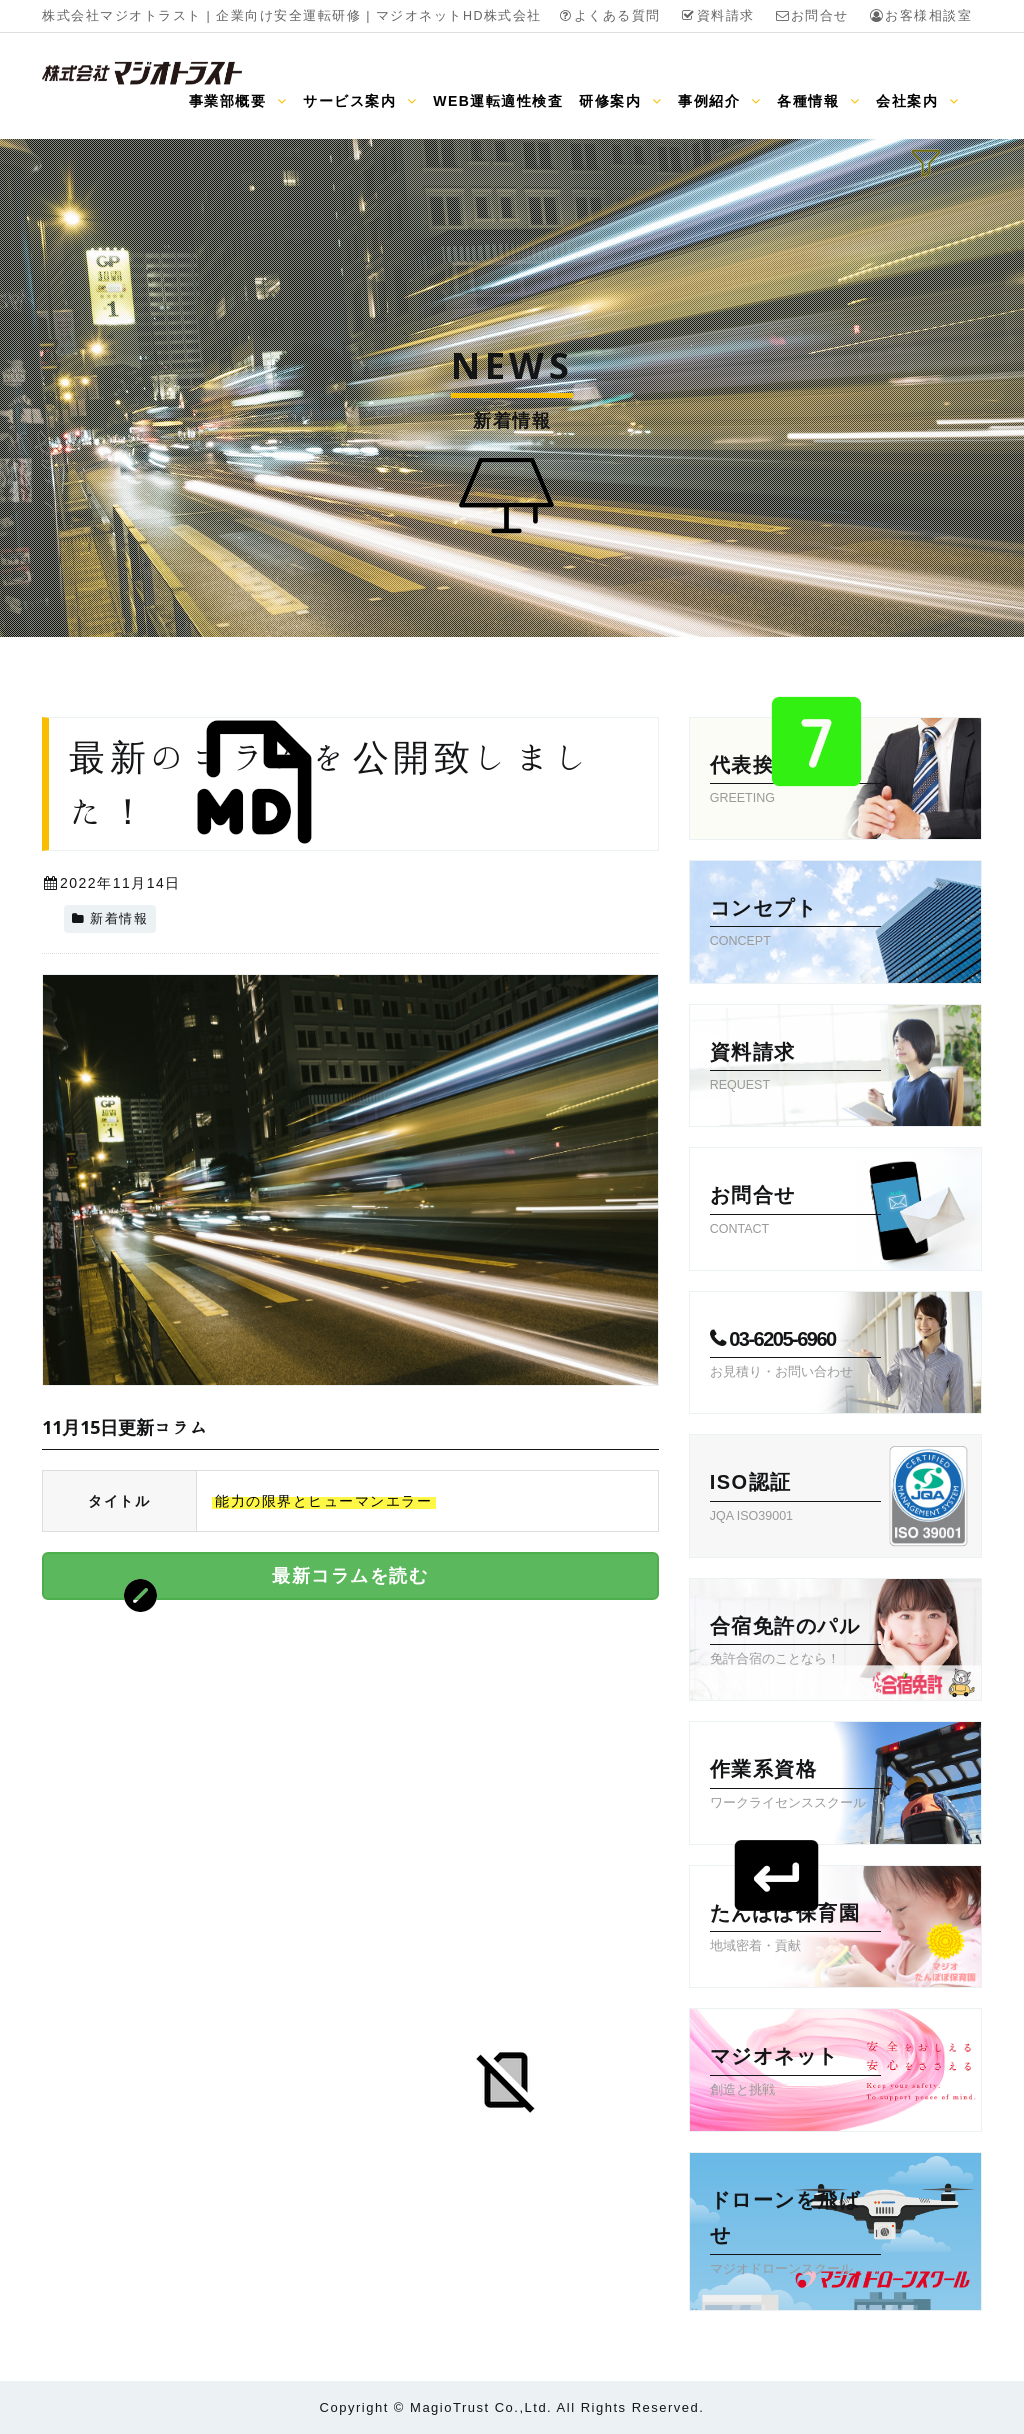 The height and width of the screenshot is (2434, 1024). Describe the element at coordinates (259, 782) in the screenshot. I see `open a markdown file` at that location.